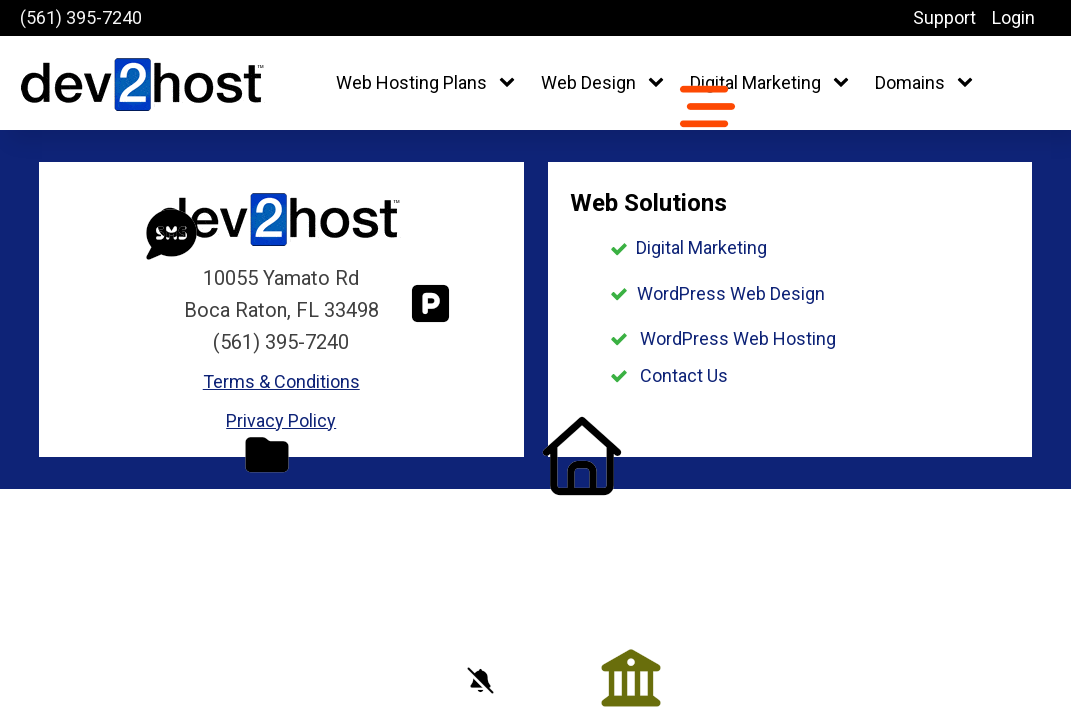 Image resolution: width=1071 pixels, height=720 pixels. Describe the element at coordinates (430, 303) in the screenshot. I see `find nearby parking locations` at that location.